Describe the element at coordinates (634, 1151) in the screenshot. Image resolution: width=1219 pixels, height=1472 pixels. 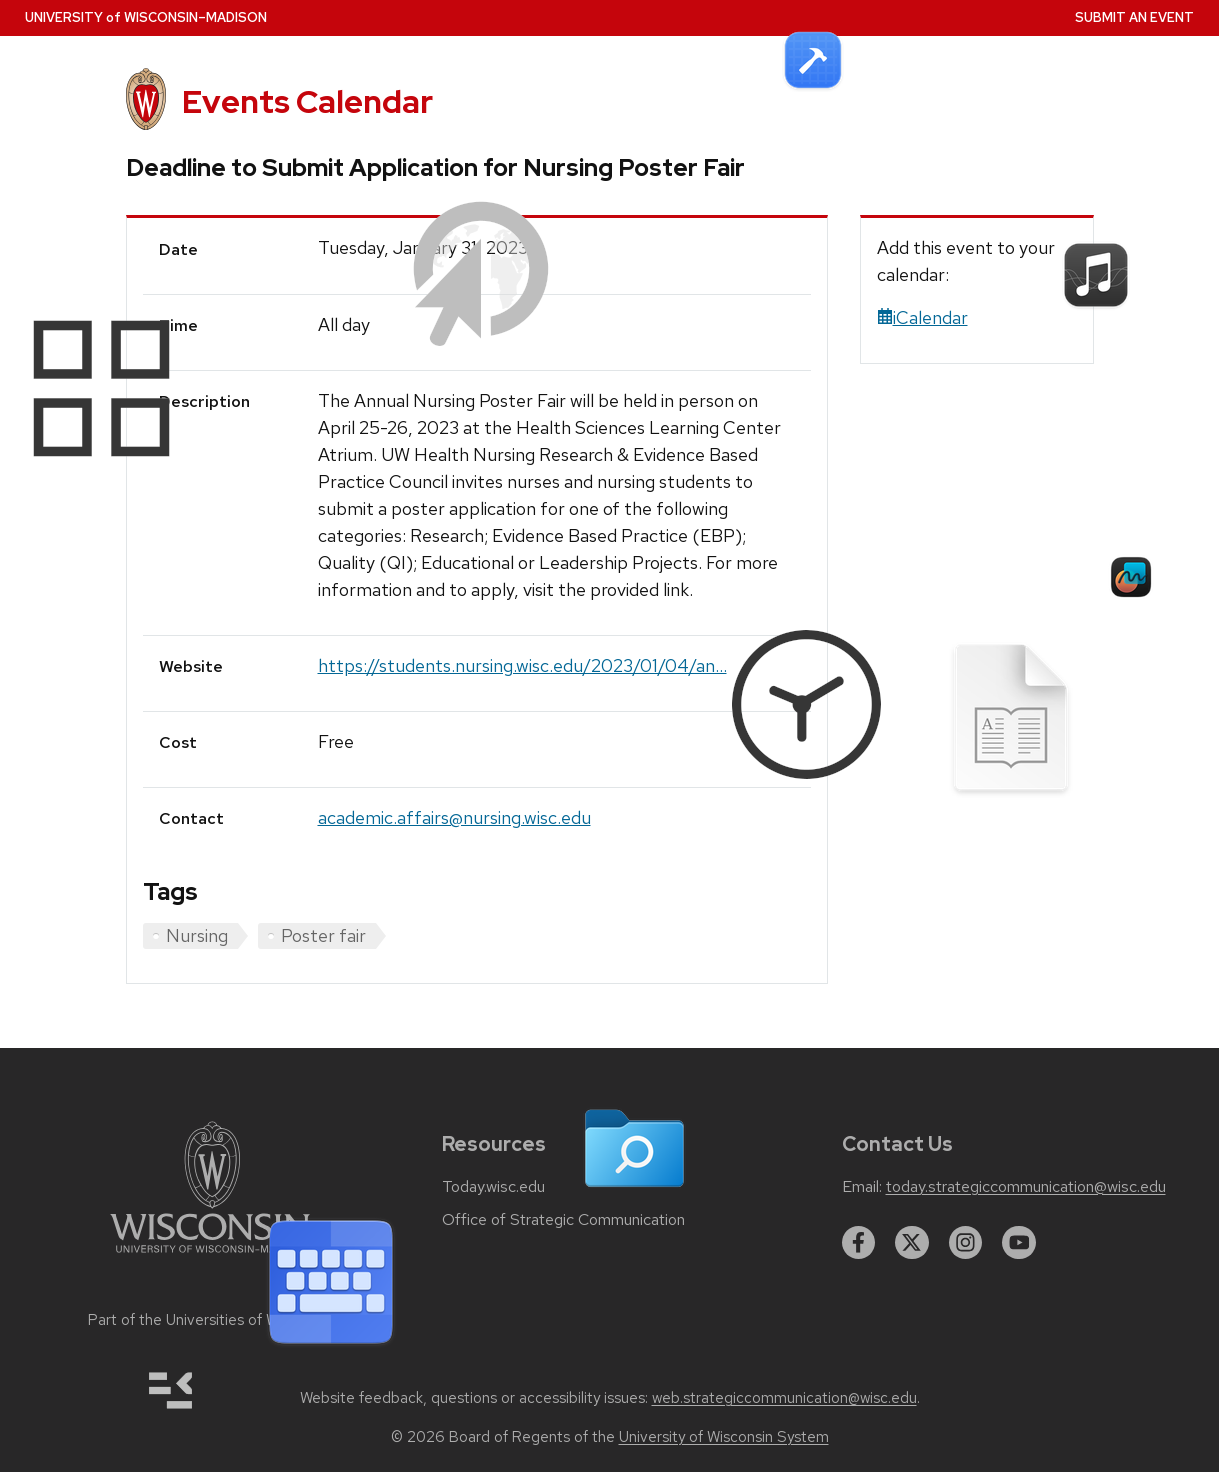
I see `search within folder contents` at that location.